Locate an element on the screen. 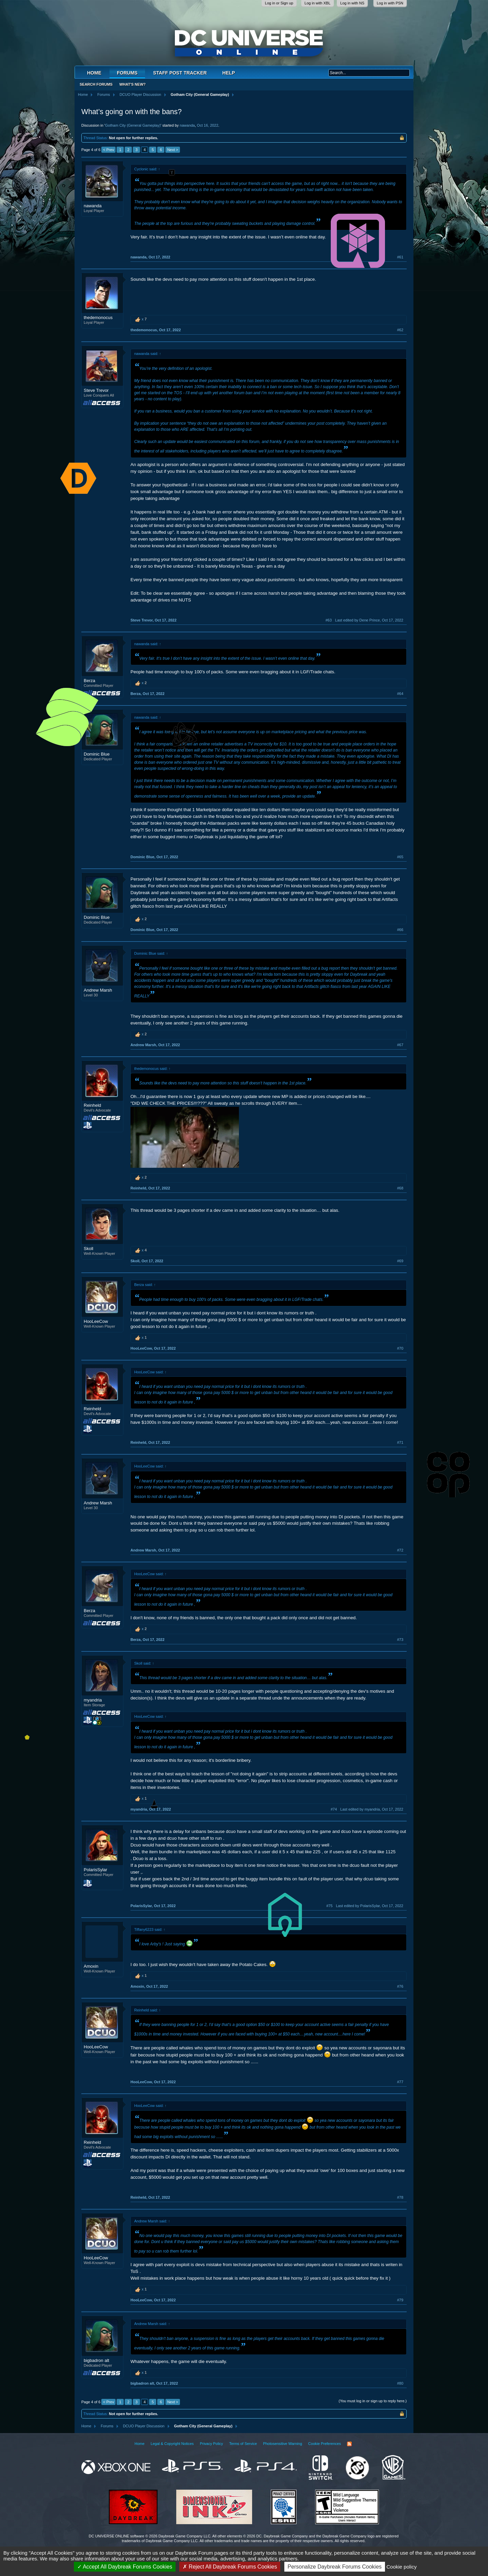 This screenshot has width=488, height=2576. link to devpost profile or portfolio is located at coordinates (78, 478).